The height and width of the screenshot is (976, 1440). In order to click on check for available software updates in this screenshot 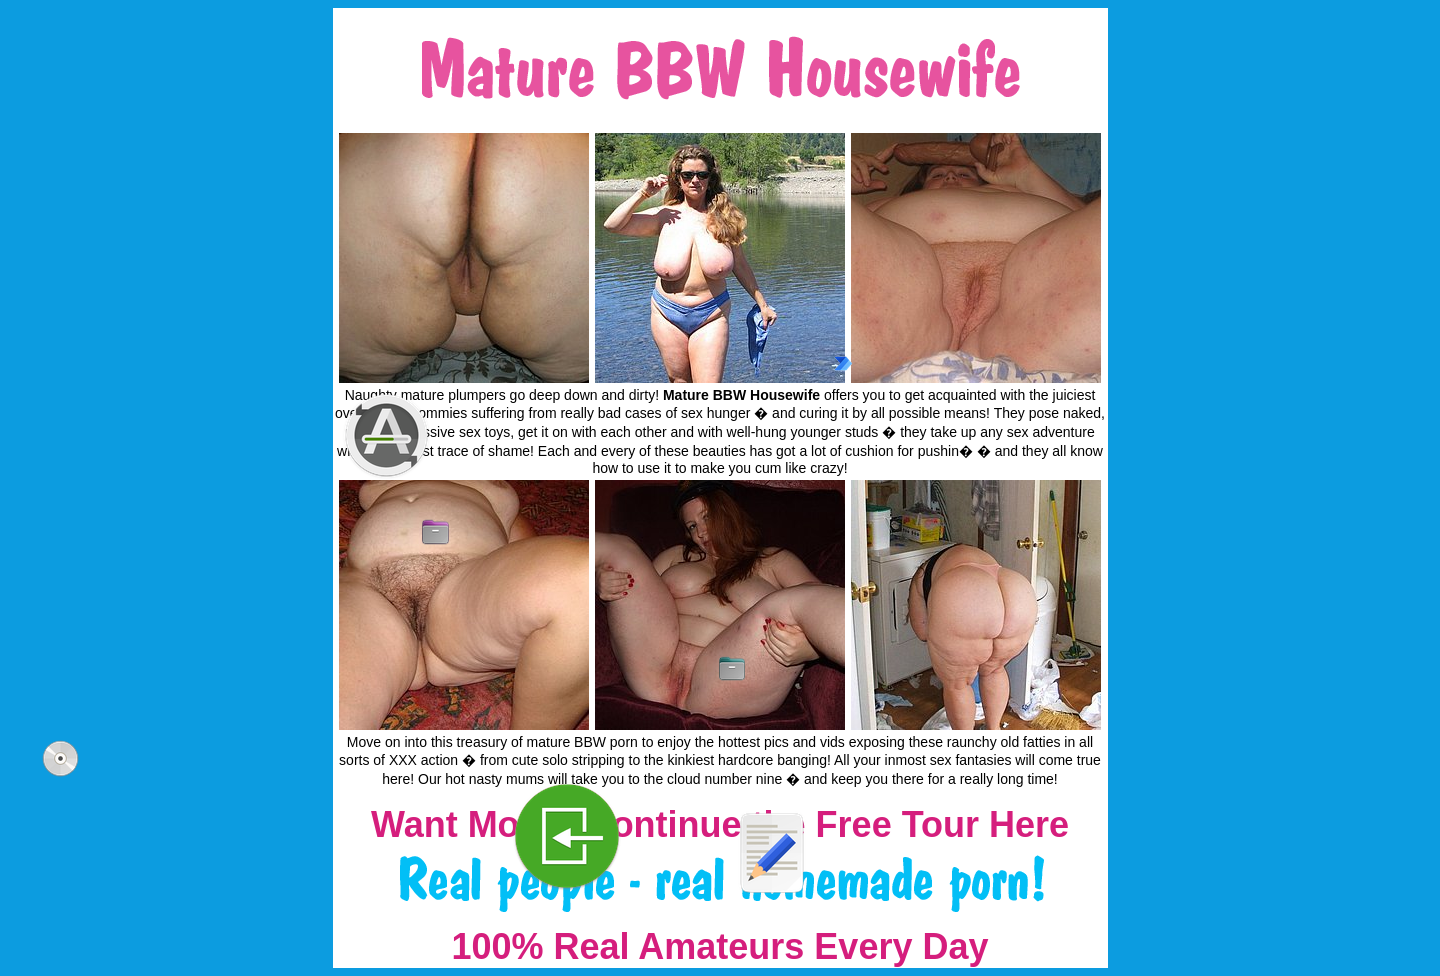, I will do `click(386, 435)`.